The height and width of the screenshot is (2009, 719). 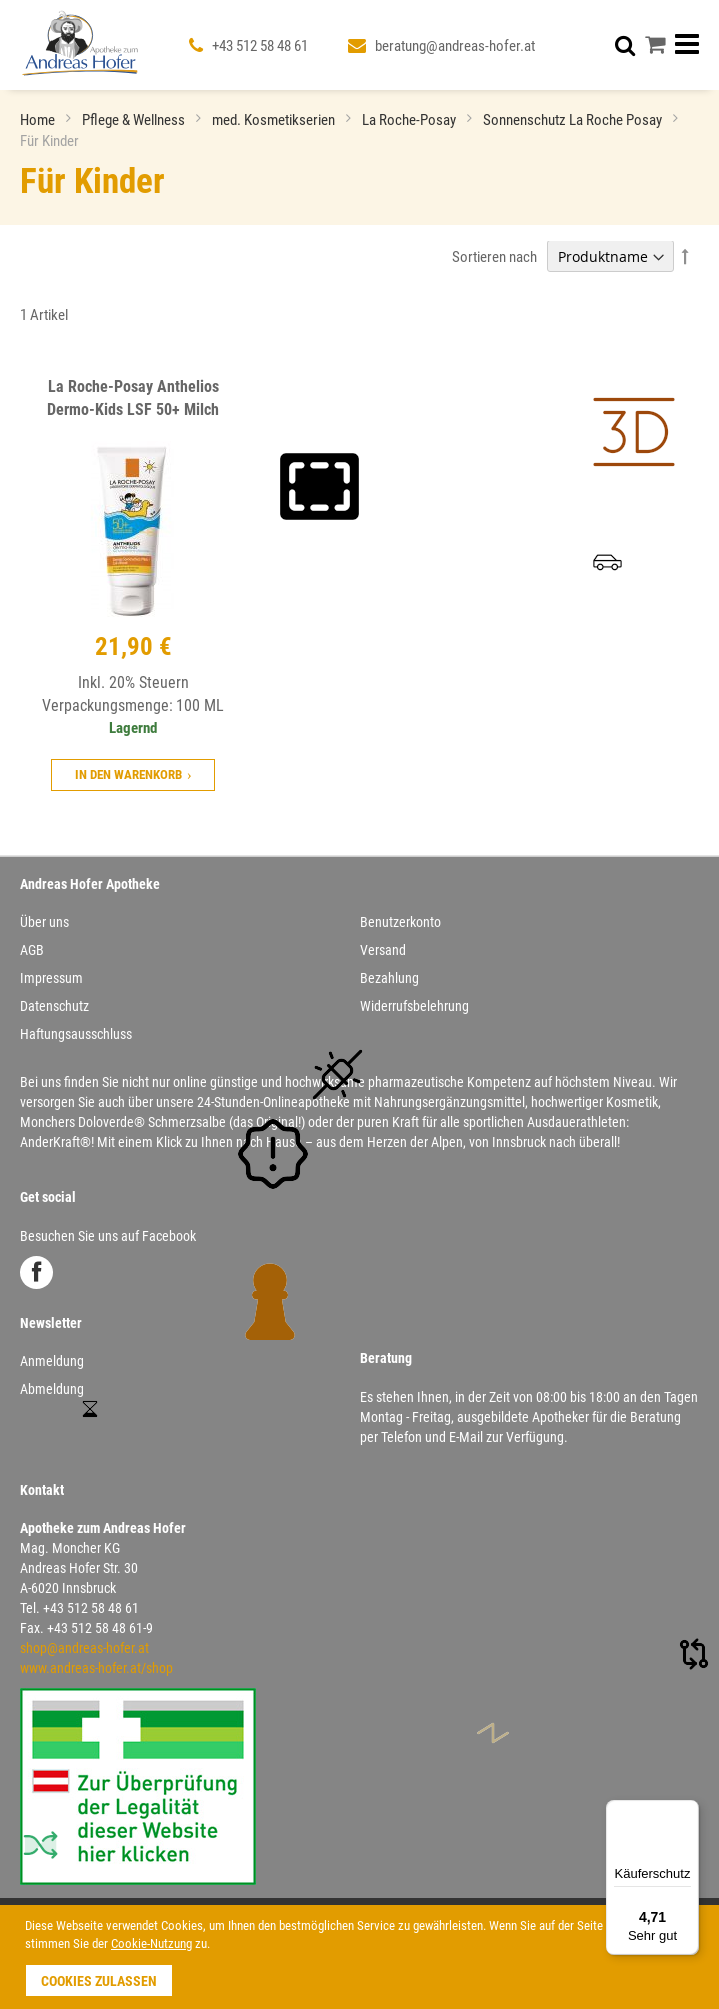 I want to click on indicates a warning or alert requiring attention, so click(x=273, y=1154).